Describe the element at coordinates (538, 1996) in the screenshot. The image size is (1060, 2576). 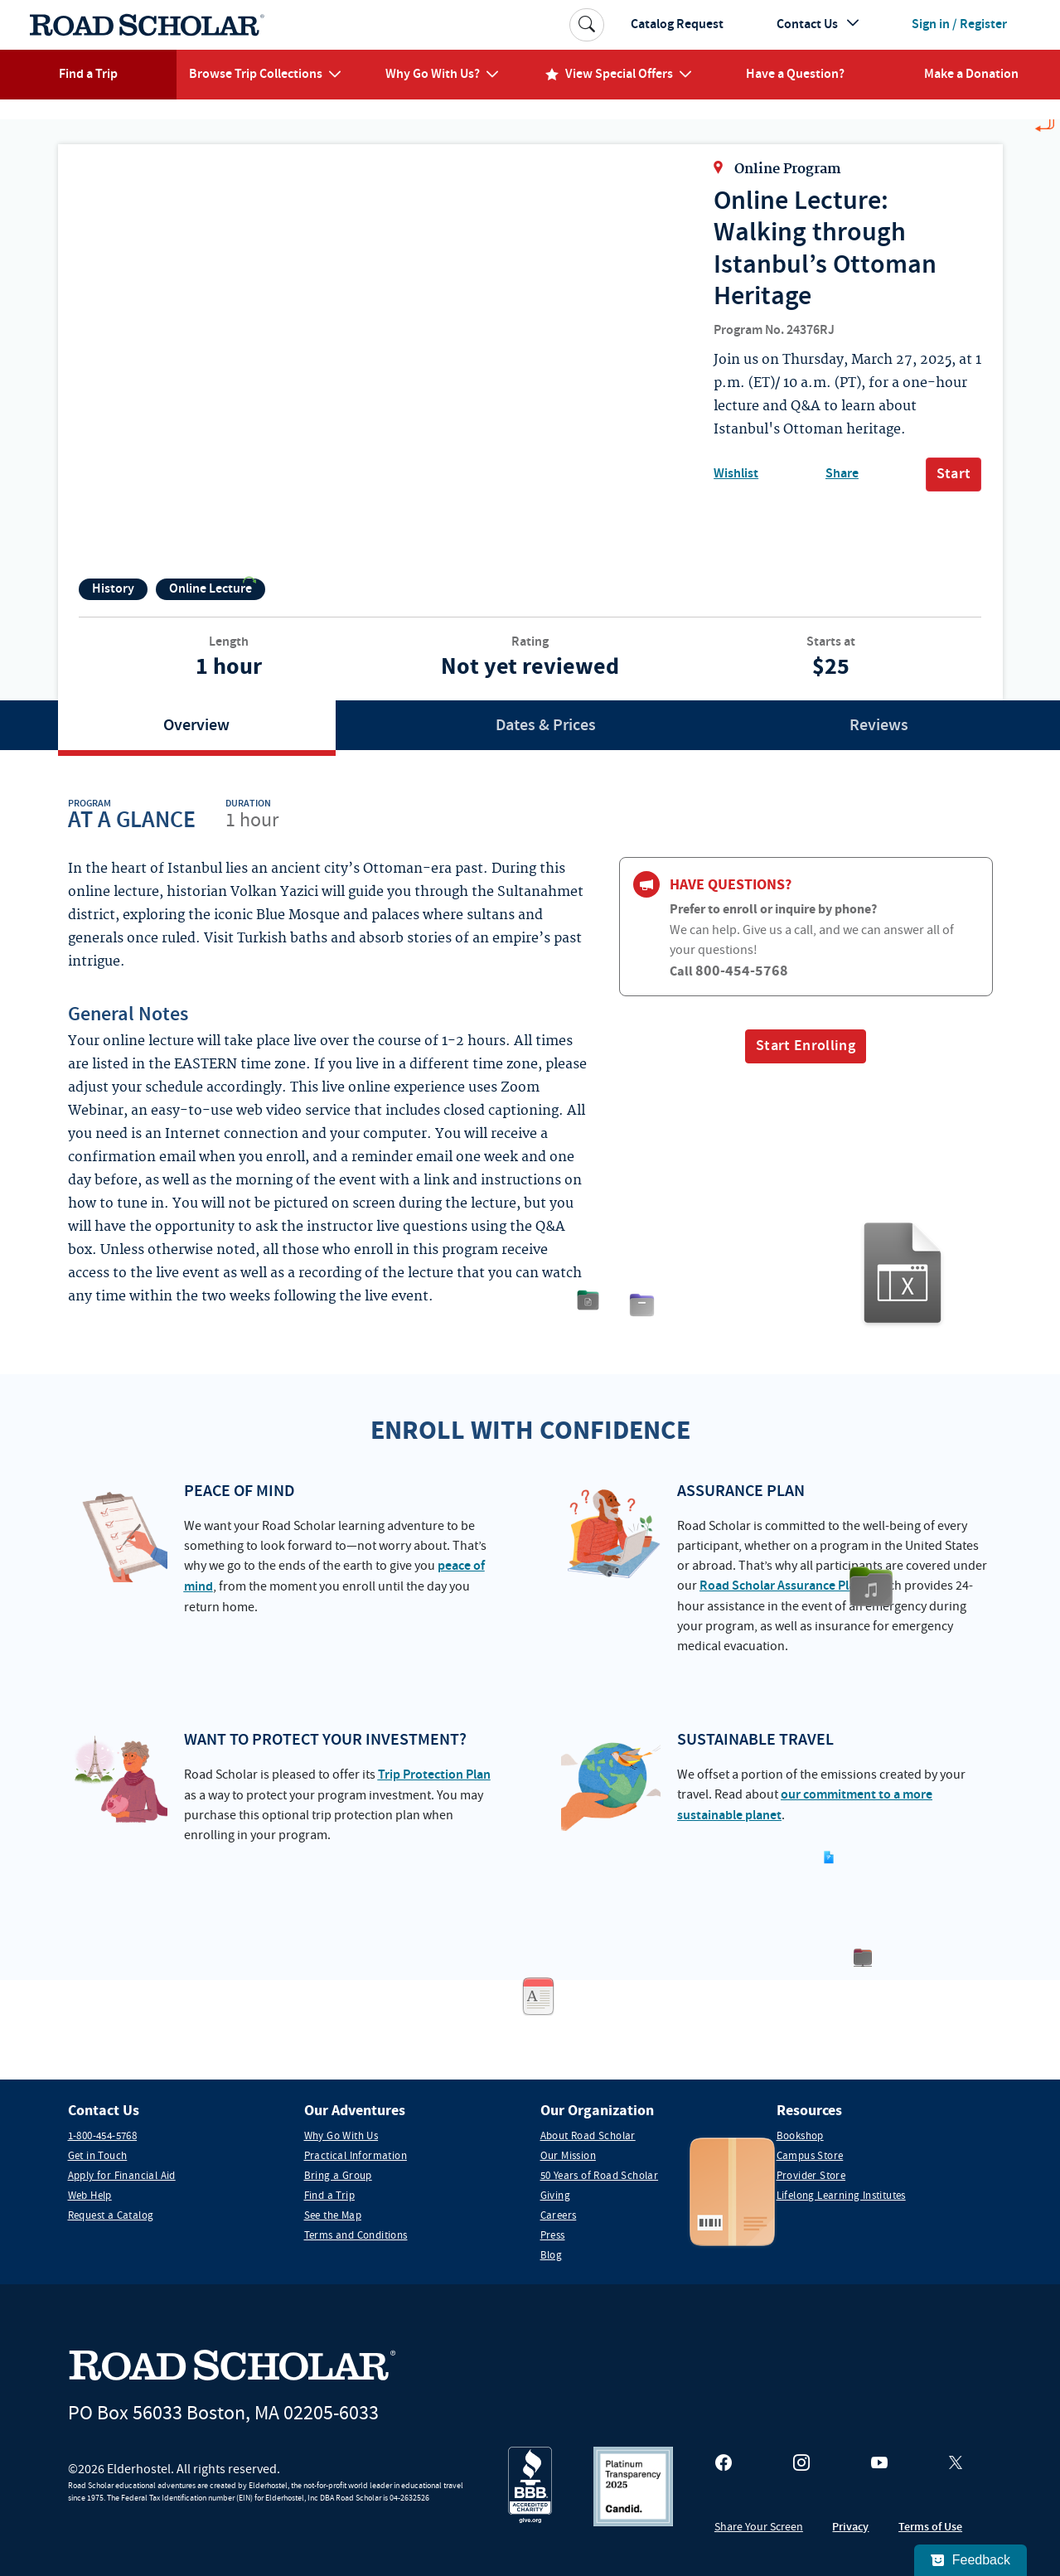
I see `open ebook reader application` at that location.